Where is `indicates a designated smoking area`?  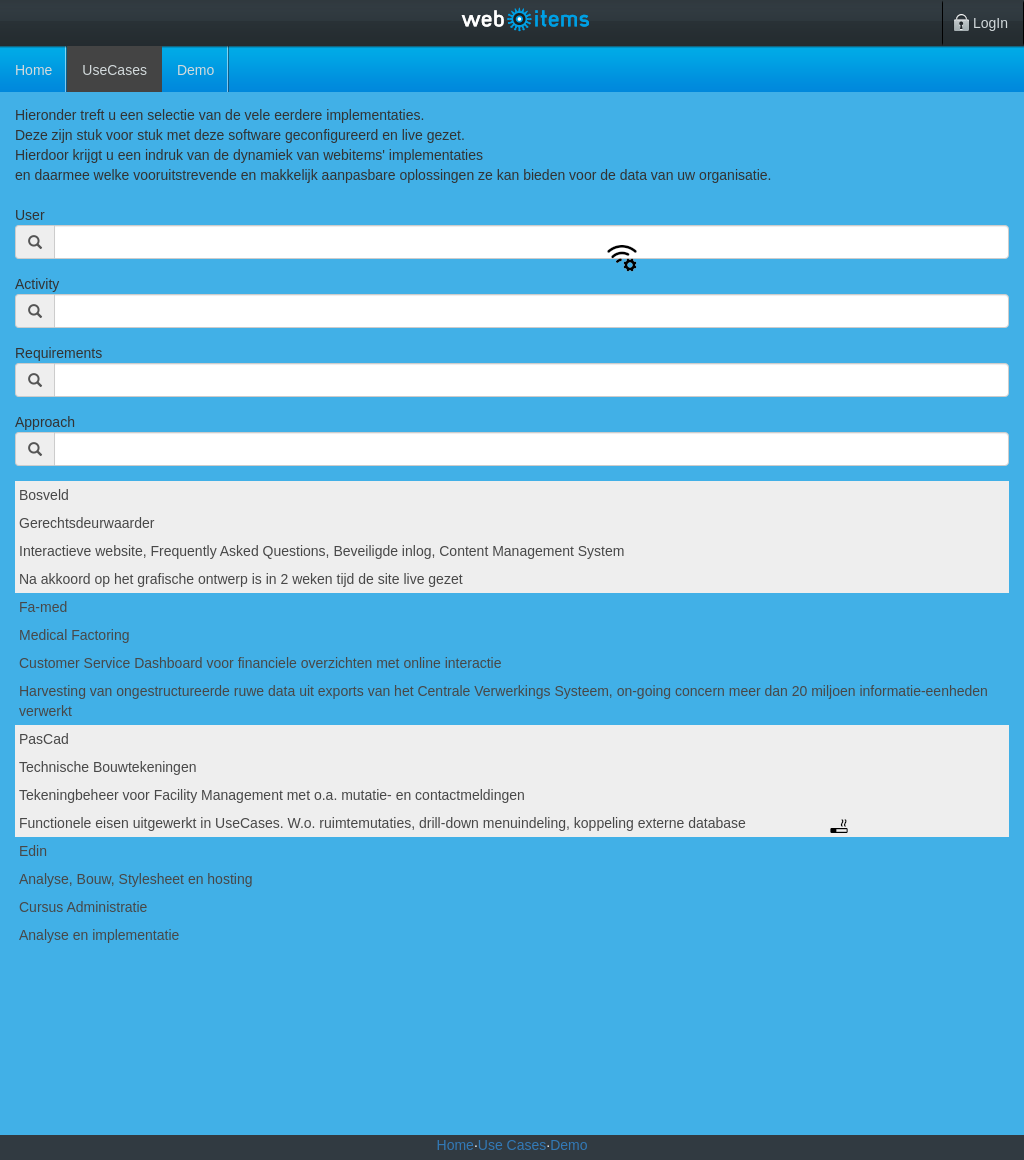
indicates a designated smoking area is located at coordinates (839, 828).